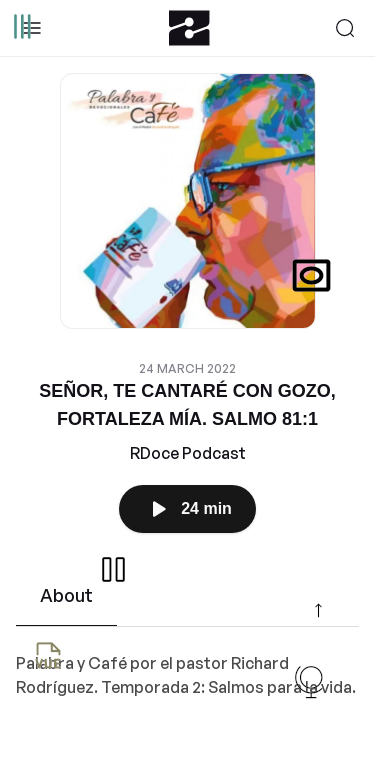  What do you see at coordinates (26, 26) in the screenshot?
I see `indicates a count or tally of three items` at bounding box center [26, 26].